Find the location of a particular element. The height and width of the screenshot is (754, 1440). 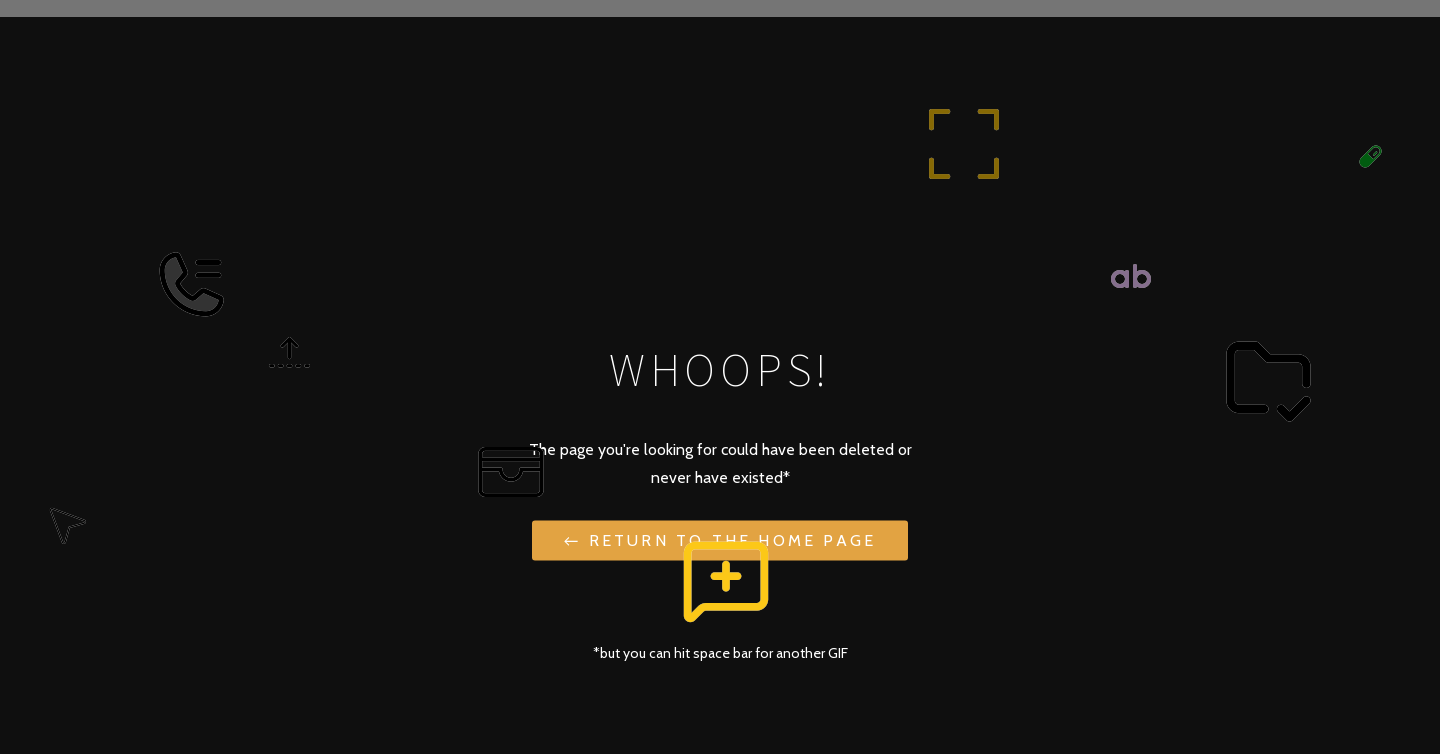

view contact list is located at coordinates (193, 283).